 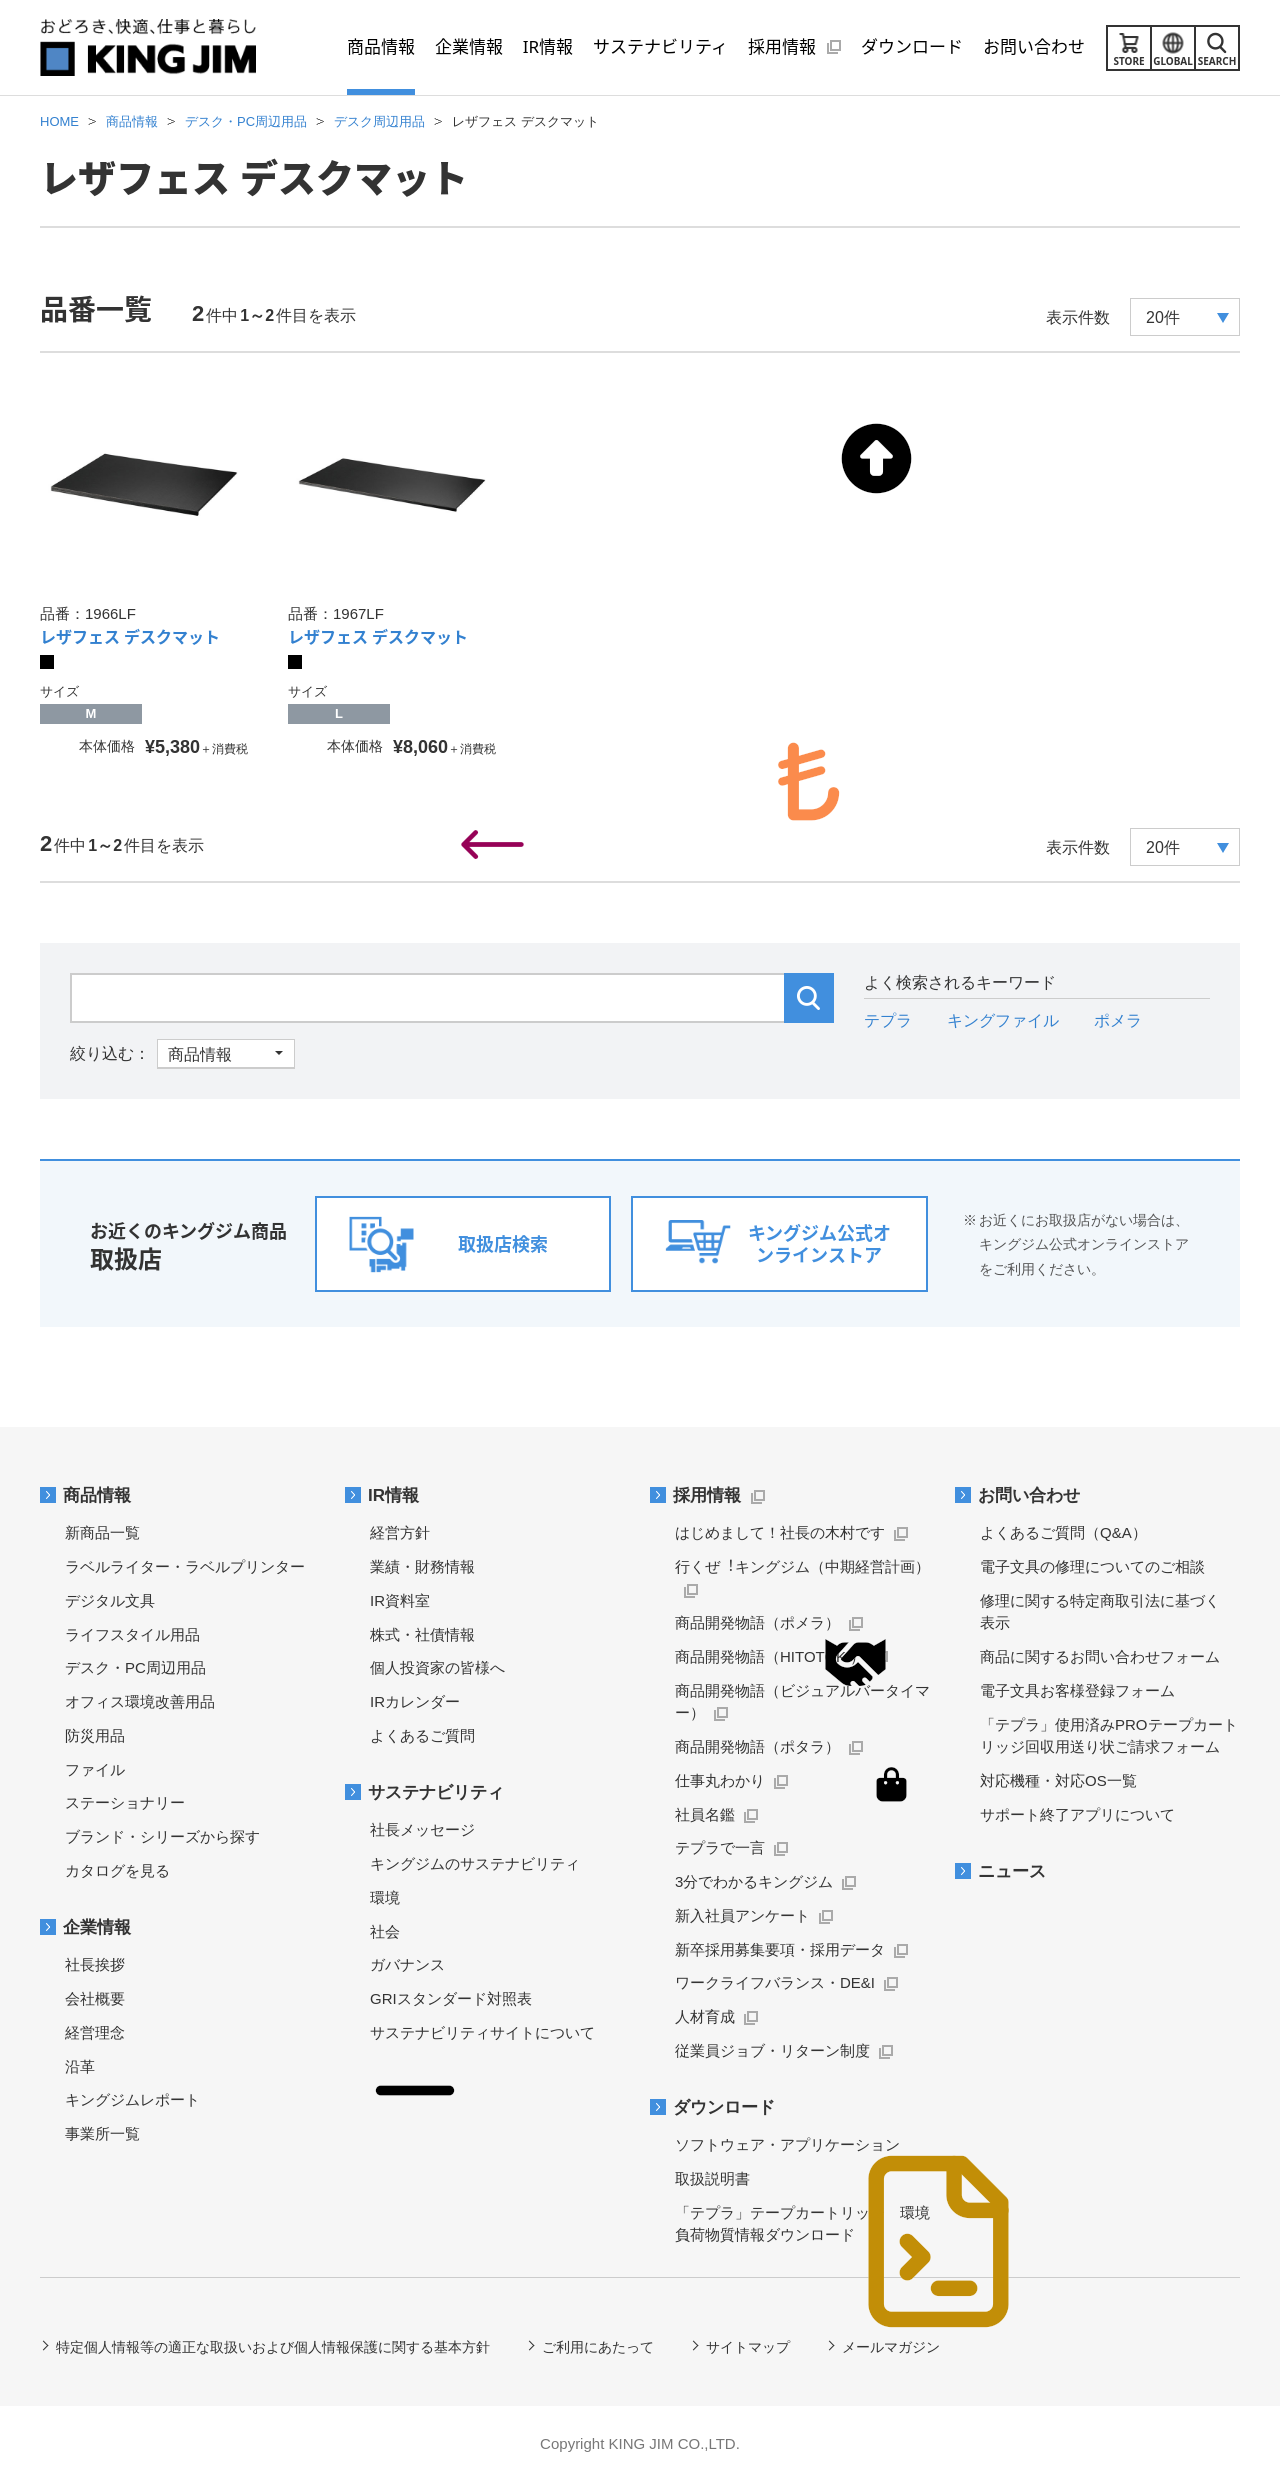 I want to click on go back to the previous page, so click(x=492, y=844).